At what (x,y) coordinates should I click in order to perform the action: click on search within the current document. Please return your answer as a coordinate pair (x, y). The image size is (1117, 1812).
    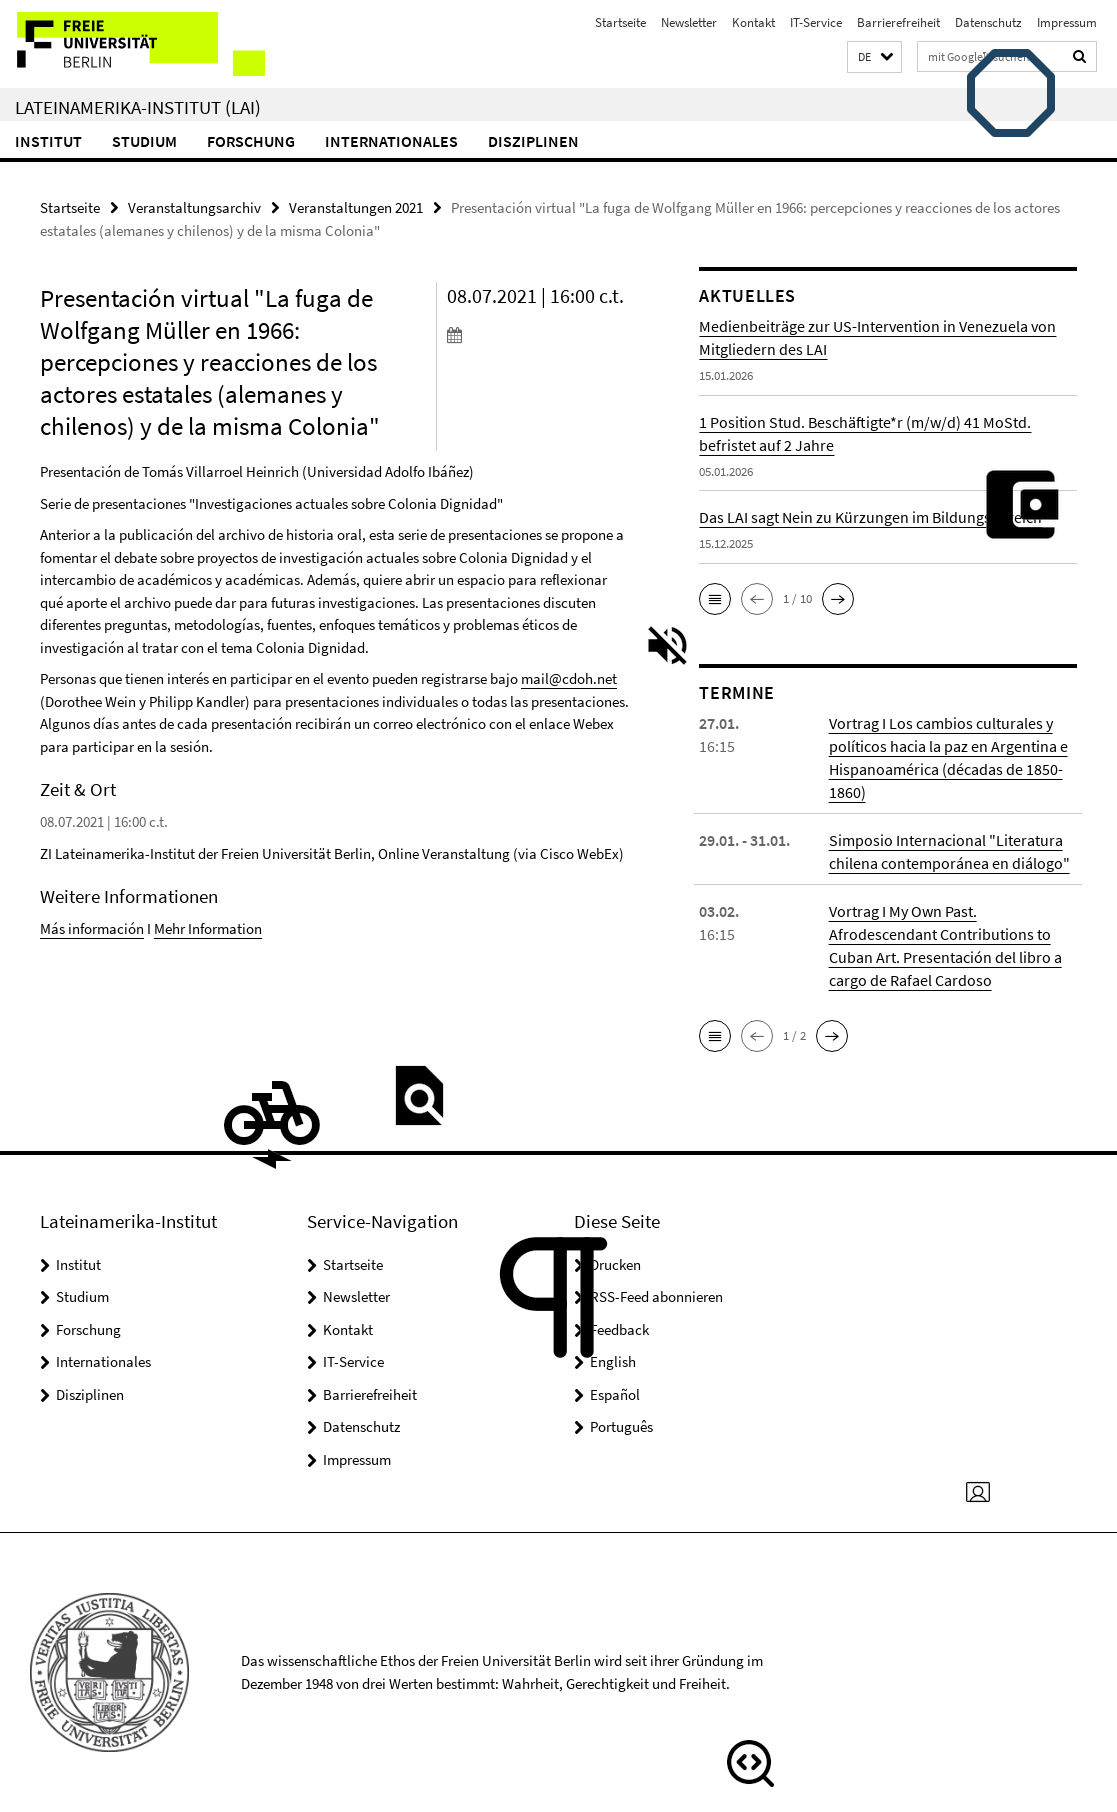
    Looking at the image, I should click on (419, 1095).